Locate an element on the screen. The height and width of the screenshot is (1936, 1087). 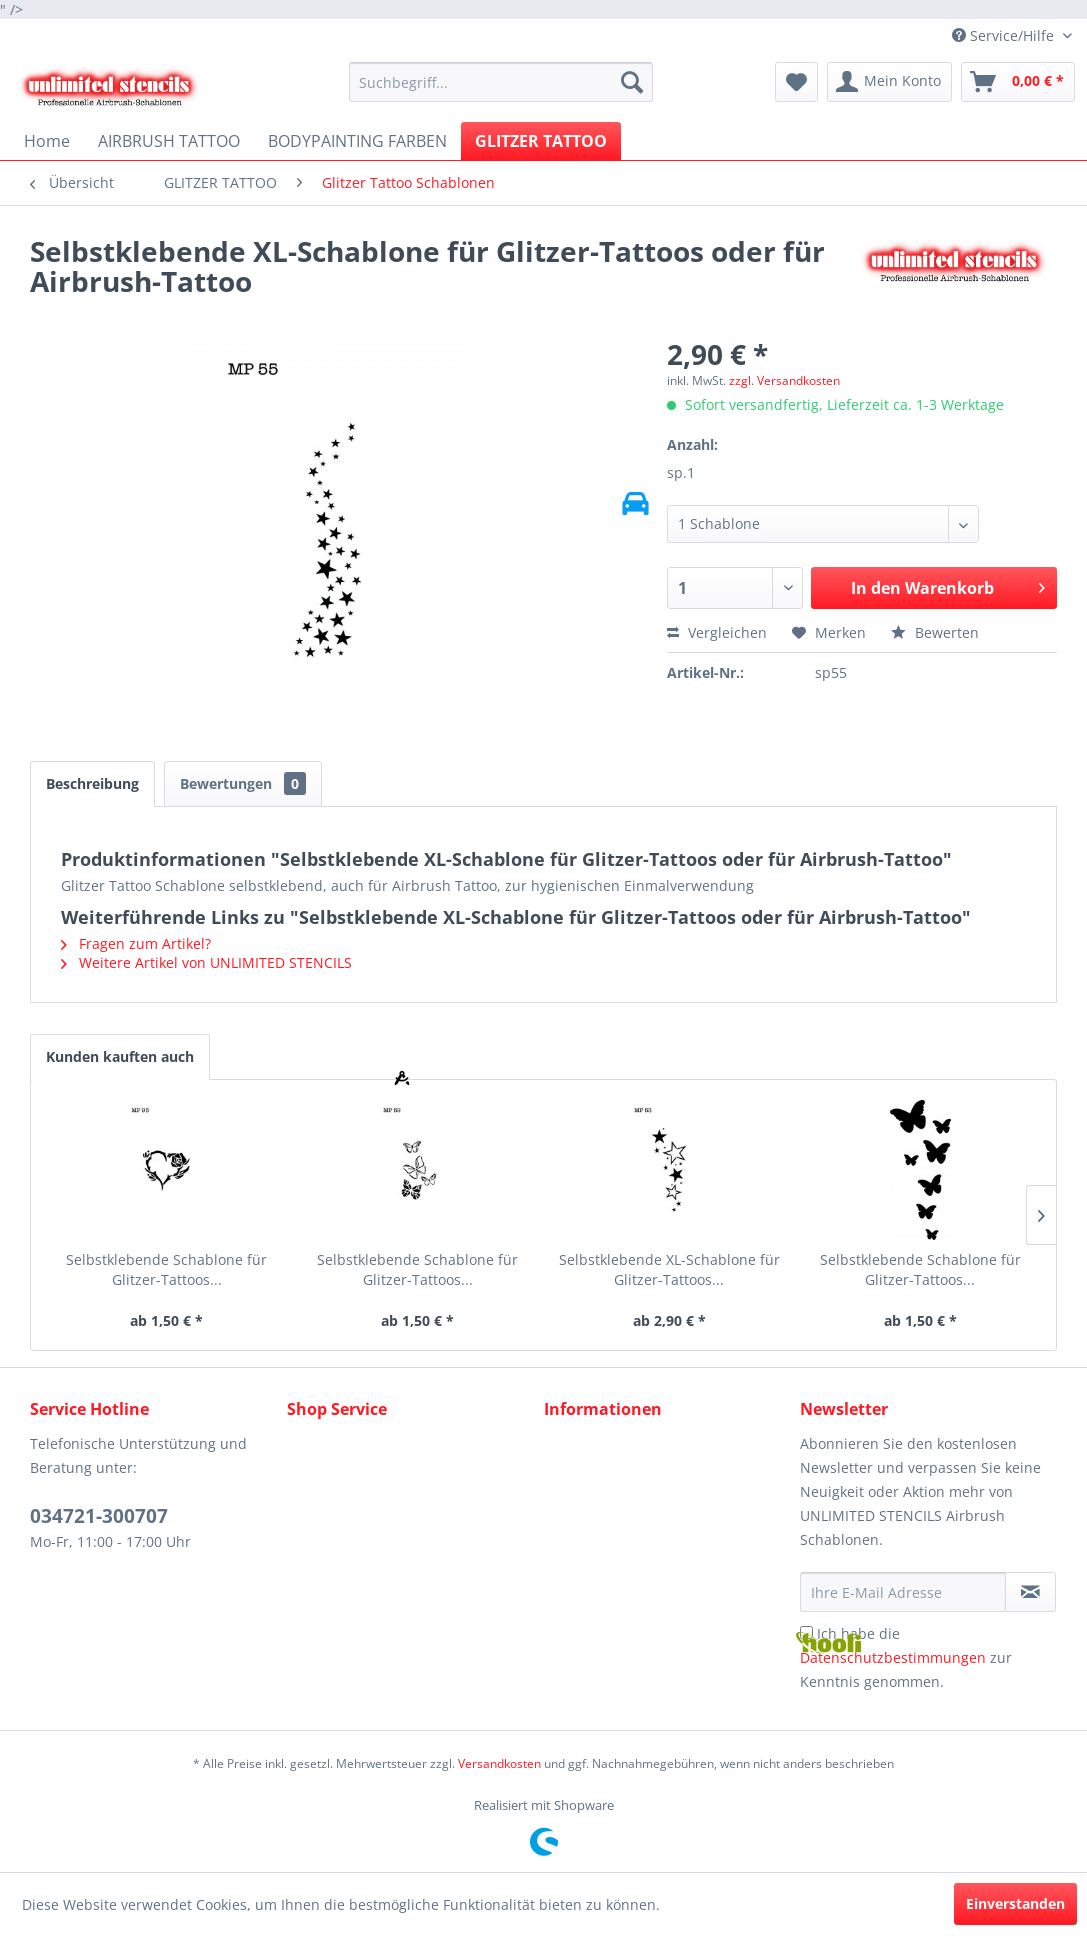
access drawing or drafting tools is located at coordinates (402, 1078).